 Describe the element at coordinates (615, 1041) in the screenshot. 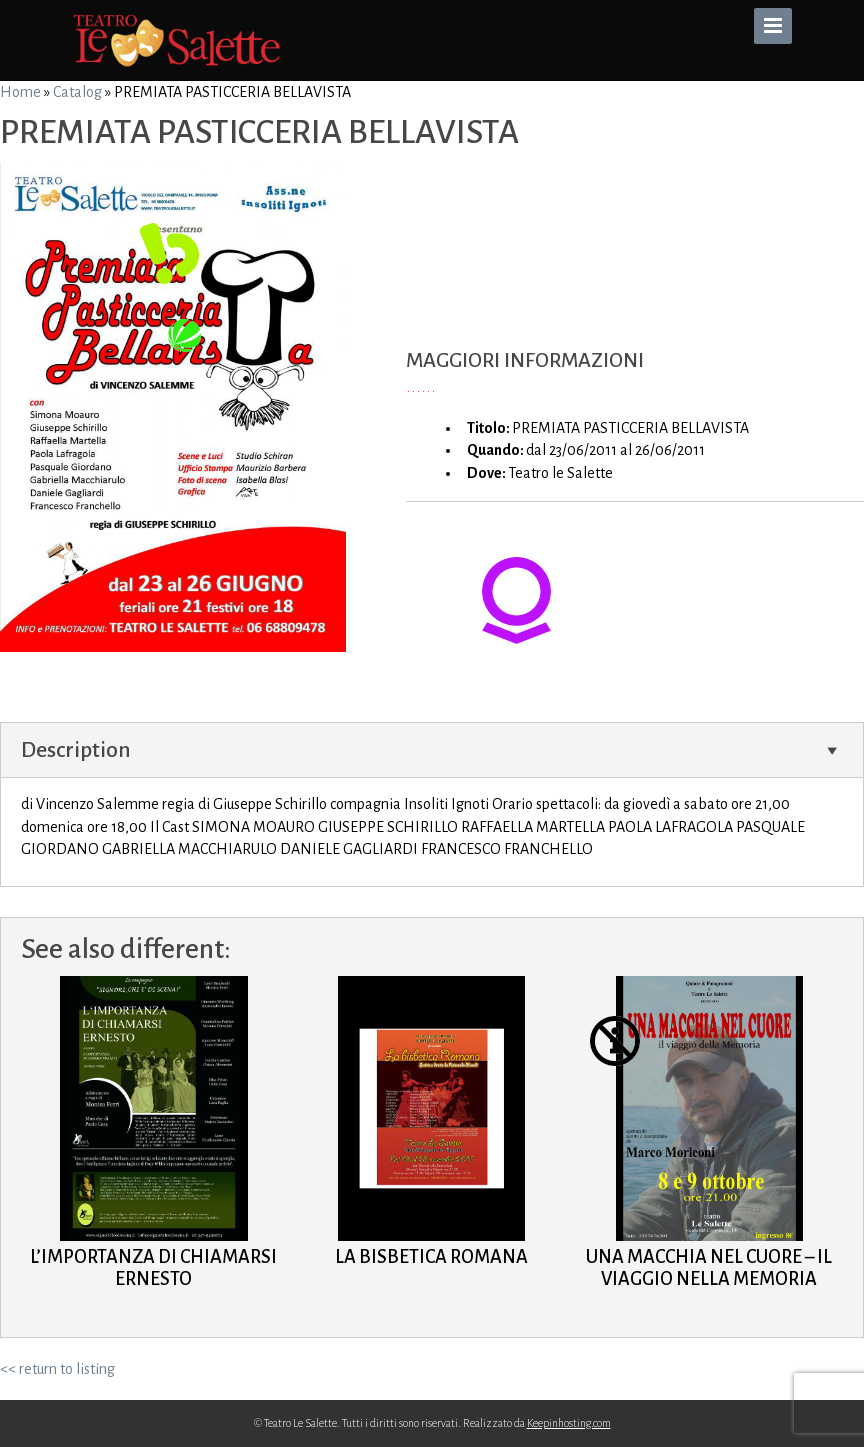

I see `information unavailable or hidden` at that location.